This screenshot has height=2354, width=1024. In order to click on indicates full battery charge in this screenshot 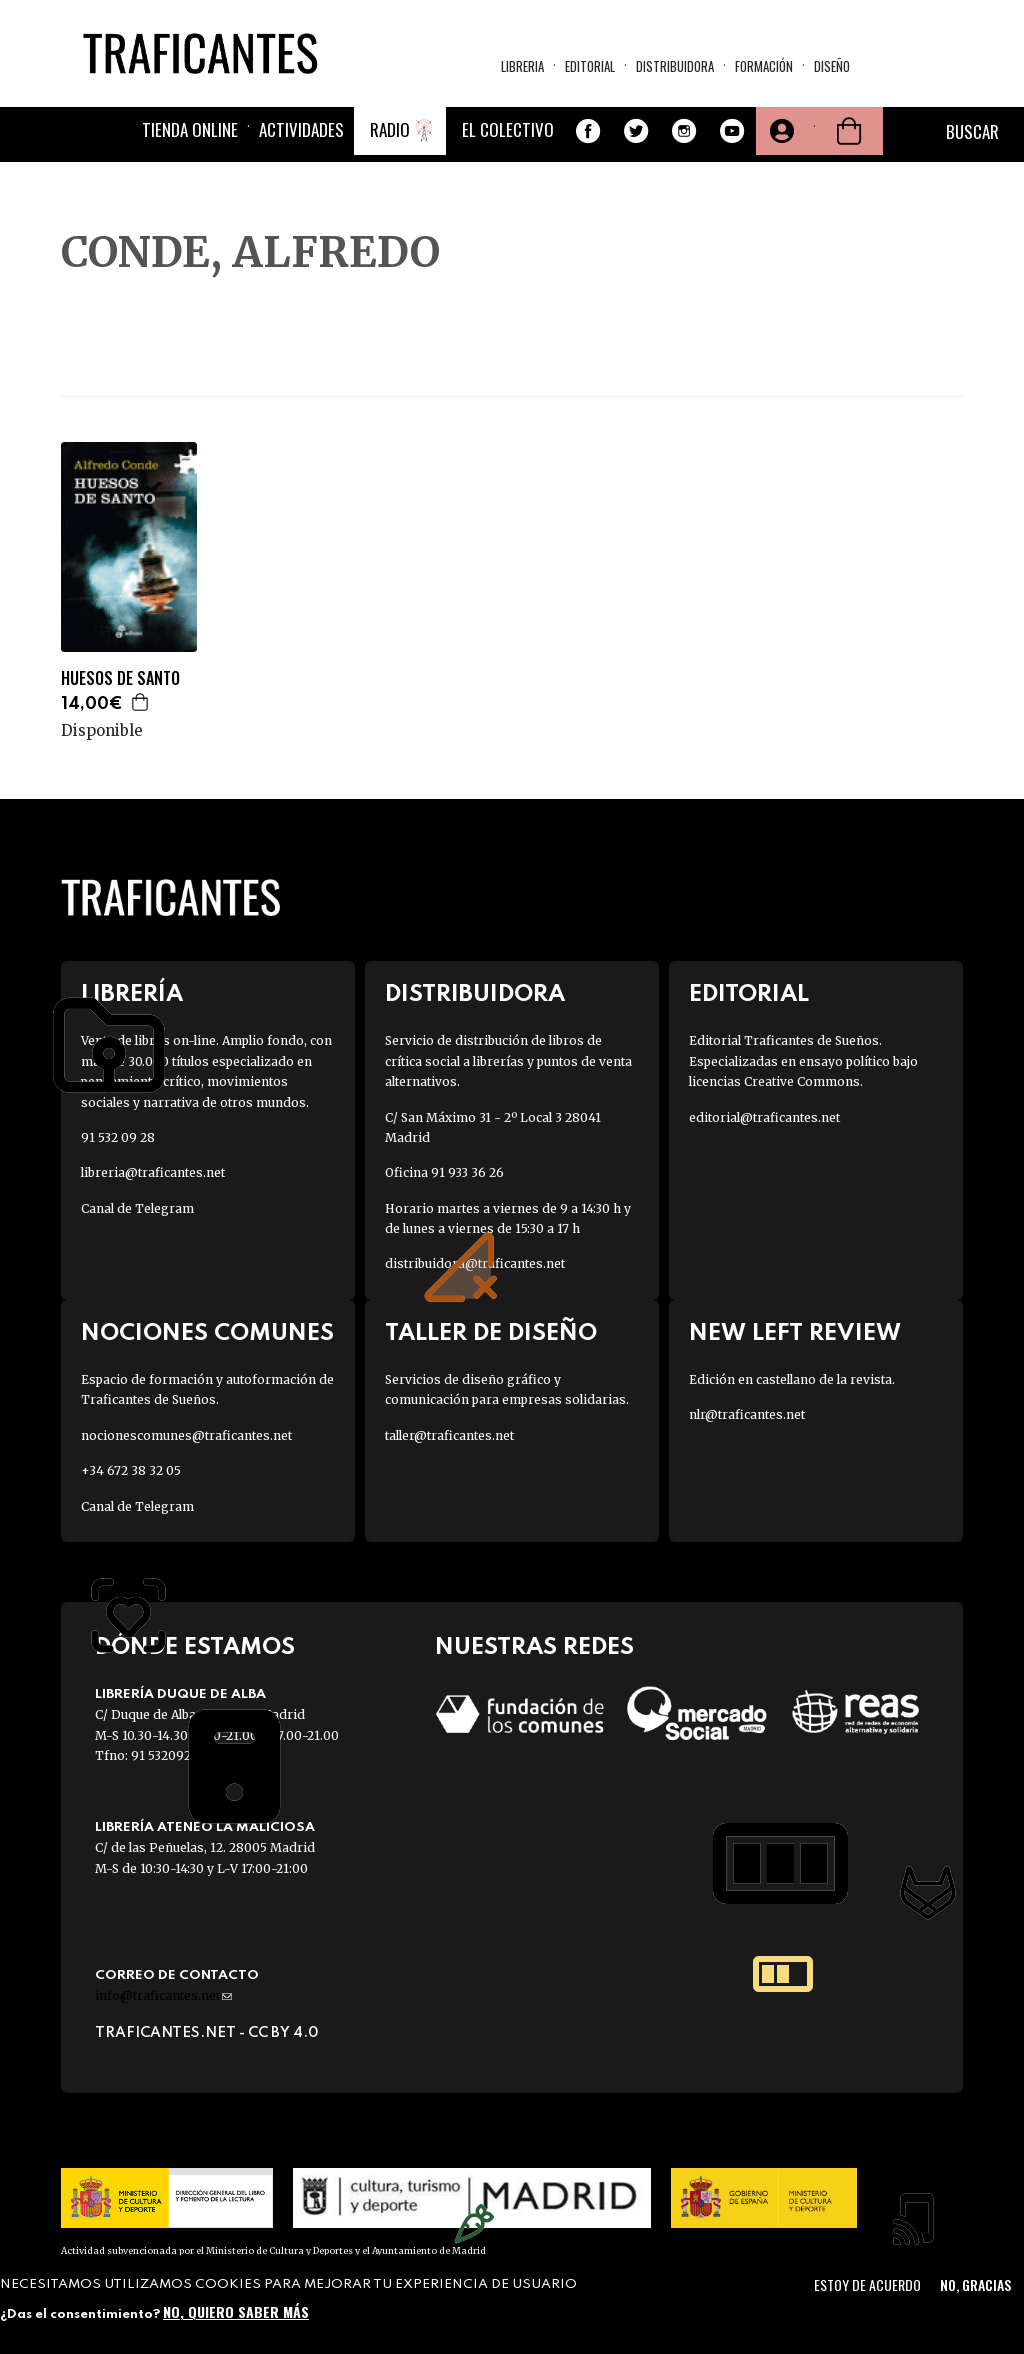, I will do `click(780, 1863)`.